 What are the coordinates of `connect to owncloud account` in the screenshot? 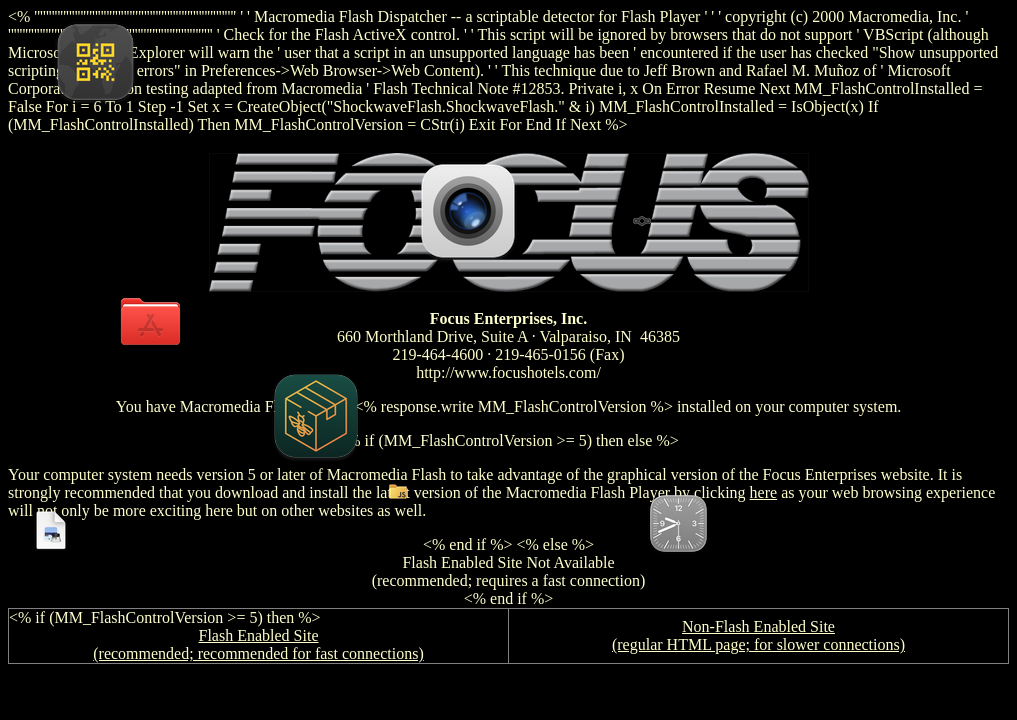 It's located at (642, 221).